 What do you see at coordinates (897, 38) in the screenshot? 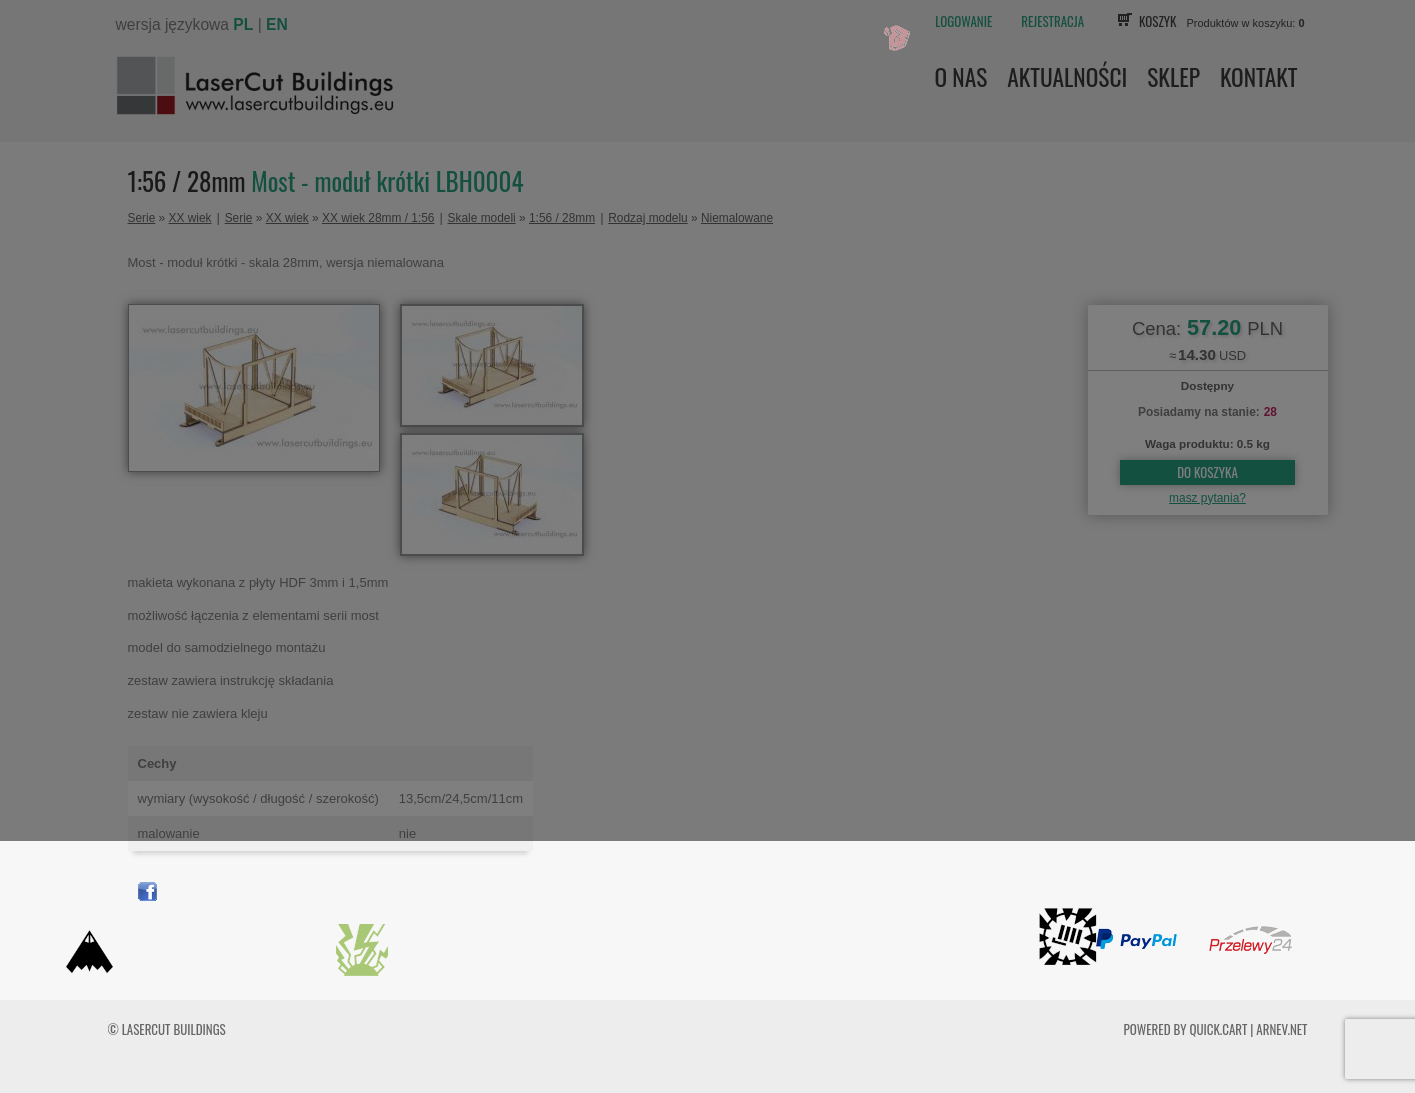
I see `indicates a corrupted or damaged file` at bounding box center [897, 38].